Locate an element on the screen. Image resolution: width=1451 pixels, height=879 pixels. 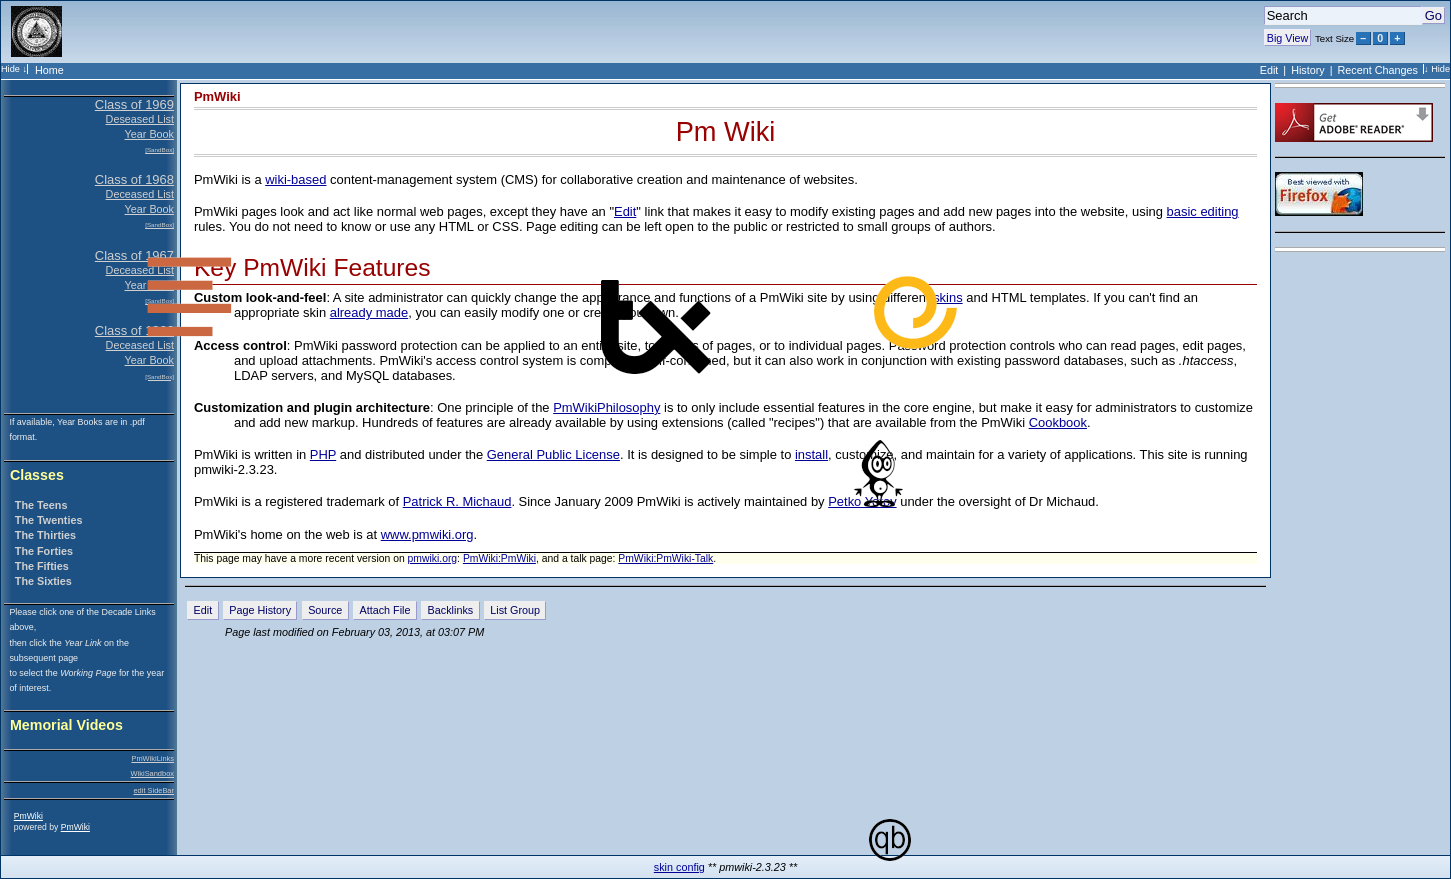
open qbittorrent torrent client is located at coordinates (890, 840).